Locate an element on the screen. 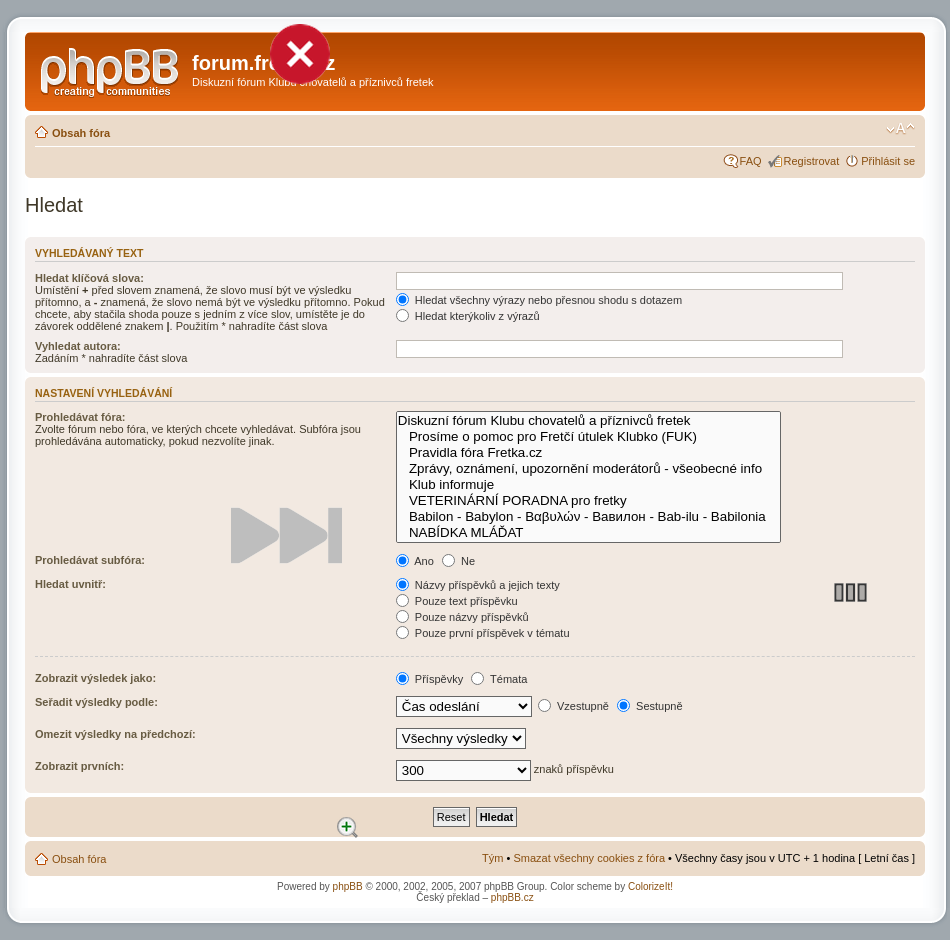 Image resolution: width=950 pixels, height=940 pixels. stop or cancel the current action is located at coordinates (300, 54).